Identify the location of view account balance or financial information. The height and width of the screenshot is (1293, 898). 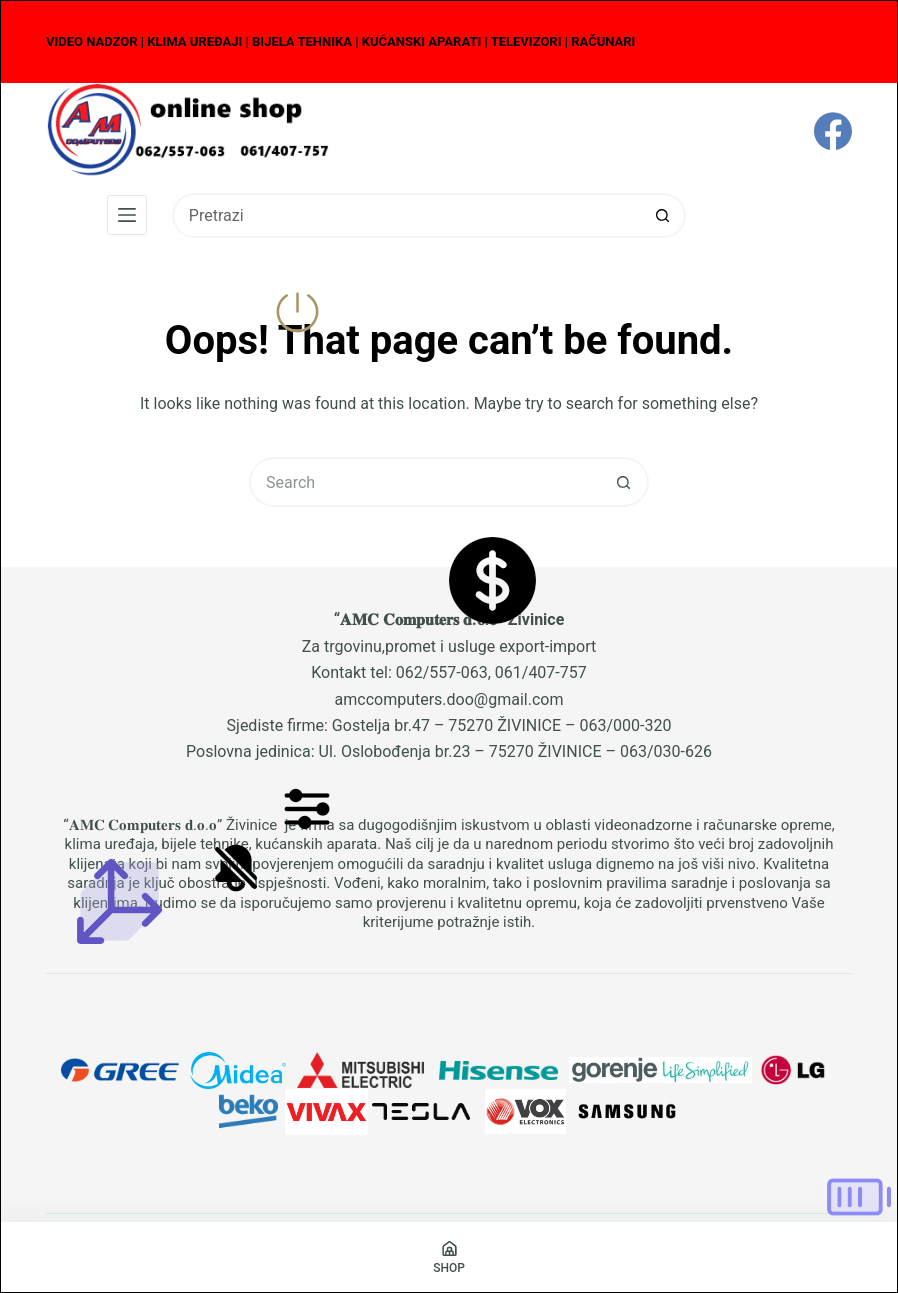
(492, 580).